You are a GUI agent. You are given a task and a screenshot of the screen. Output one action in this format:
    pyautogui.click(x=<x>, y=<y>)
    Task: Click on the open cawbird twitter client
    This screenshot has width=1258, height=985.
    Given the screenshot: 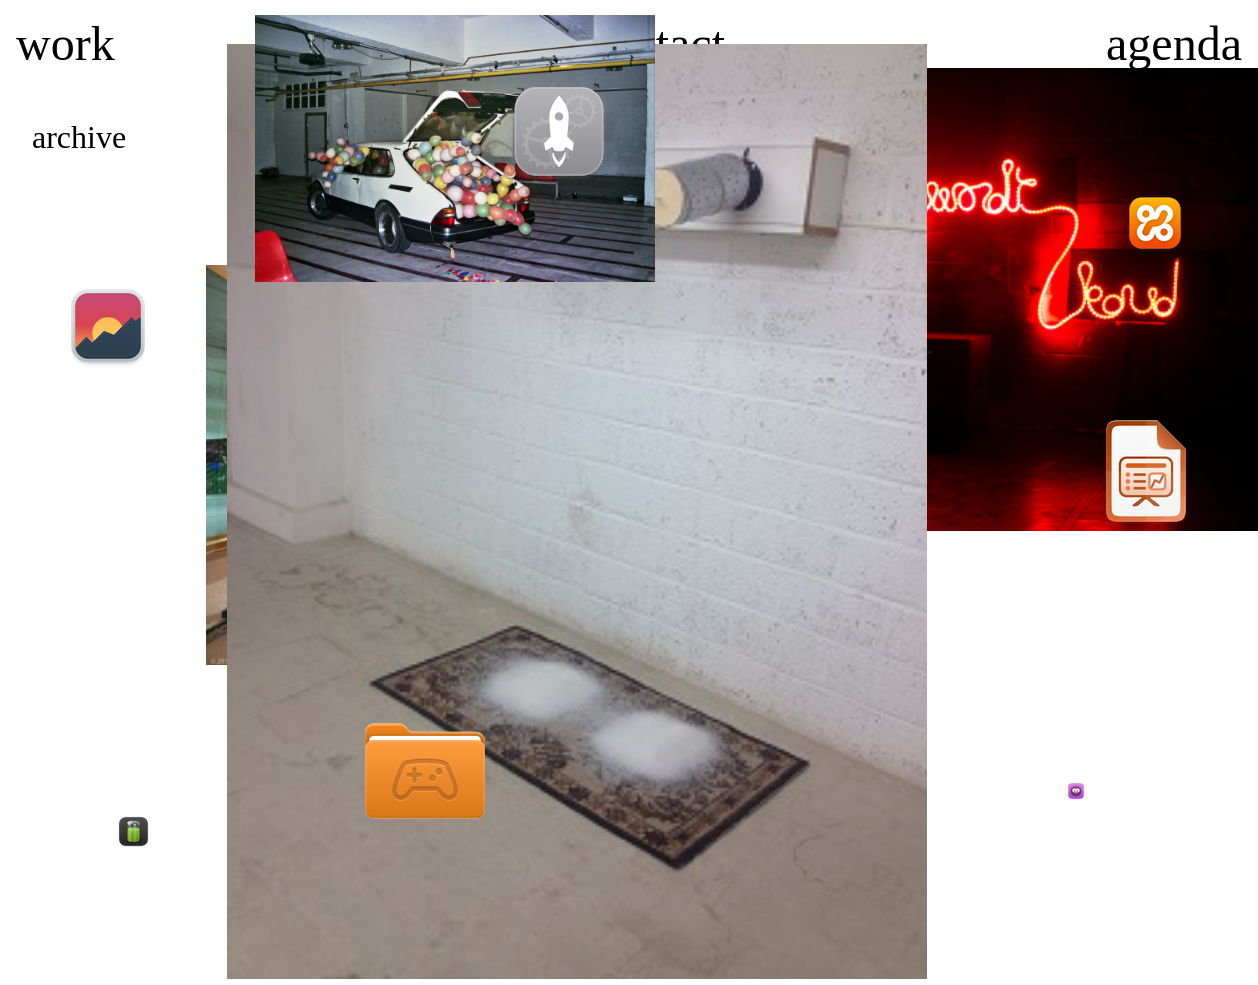 What is the action you would take?
    pyautogui.click(x=1076, y=791)
    